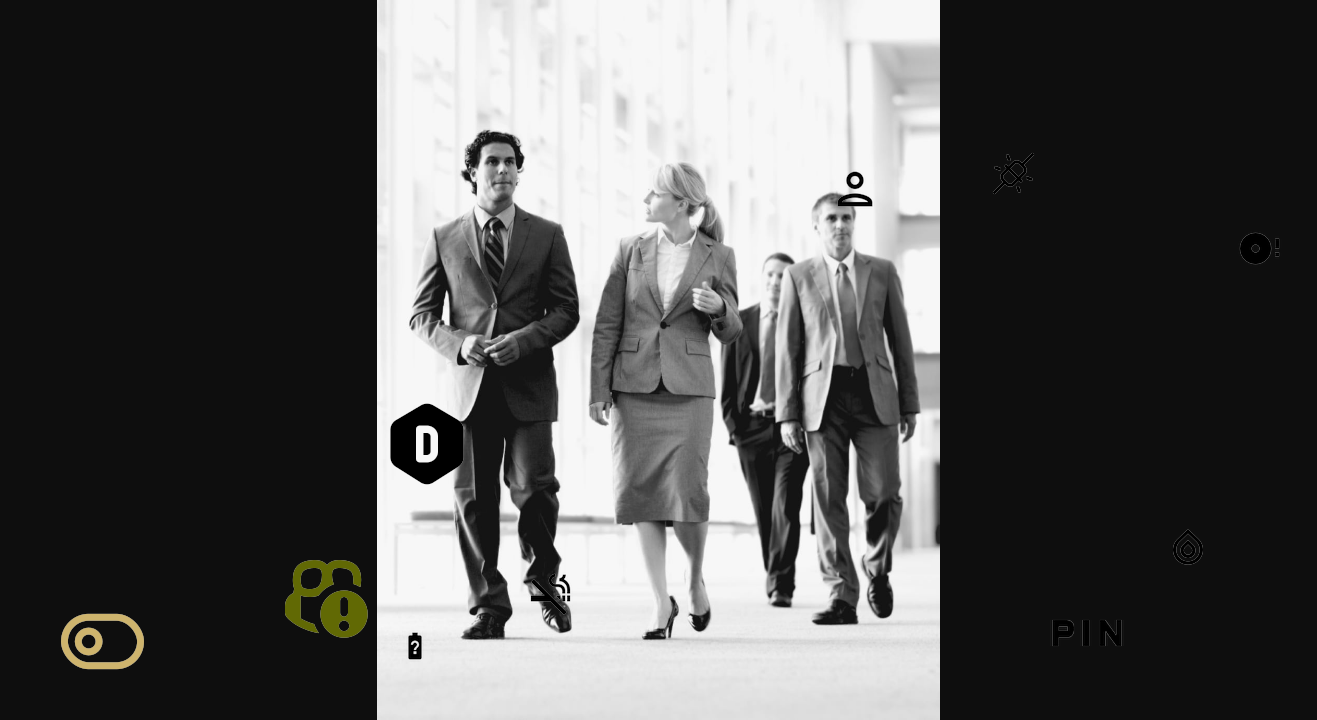 Image resolution: width=1317 pixels, height=720 pixels. I want to click on indicates storage disc is full, so click(1259, 248).